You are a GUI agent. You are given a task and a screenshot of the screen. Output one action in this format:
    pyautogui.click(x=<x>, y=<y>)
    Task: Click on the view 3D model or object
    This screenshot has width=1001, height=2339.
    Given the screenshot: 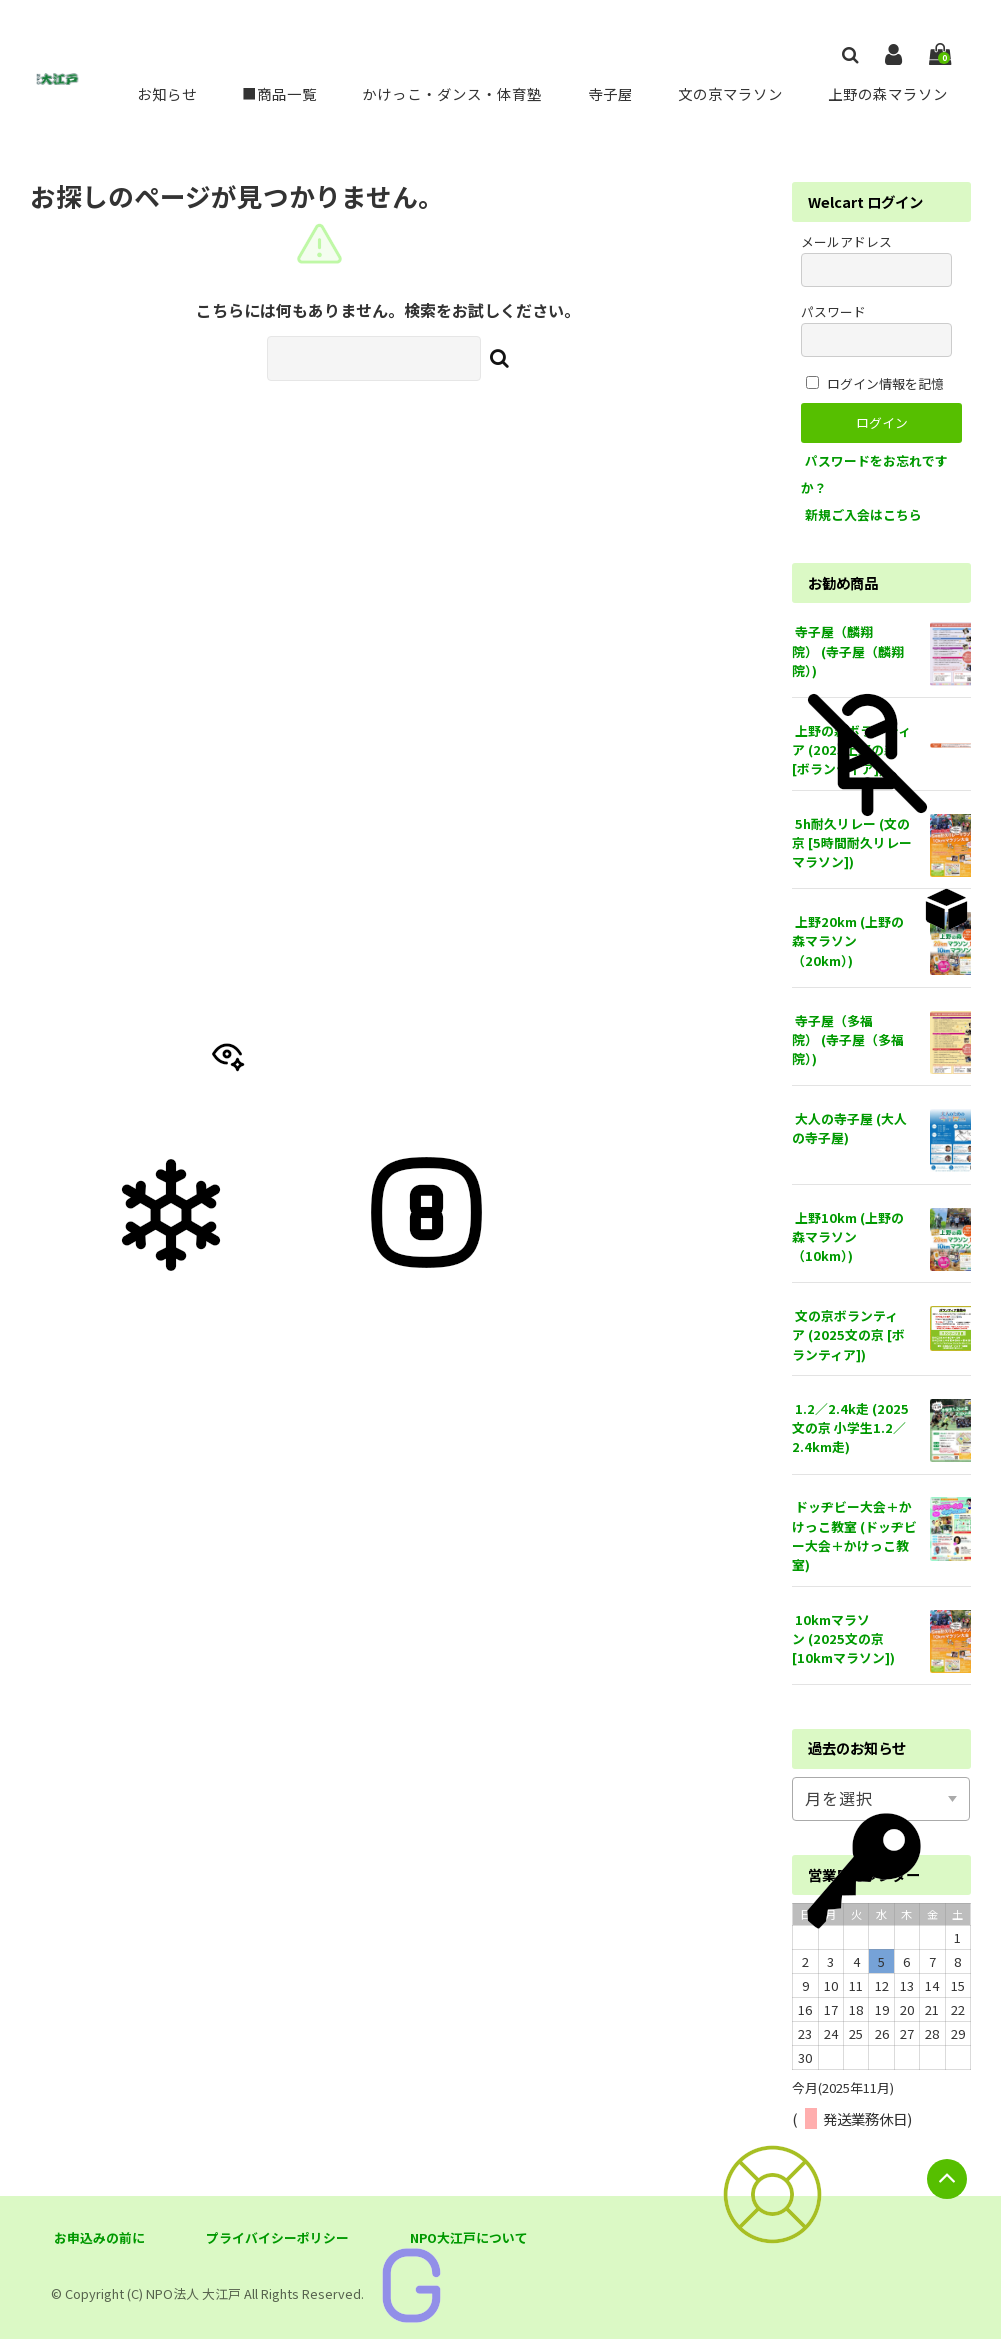 What is the action you would take?
    pyautogui.click(x=946, y=909)
    